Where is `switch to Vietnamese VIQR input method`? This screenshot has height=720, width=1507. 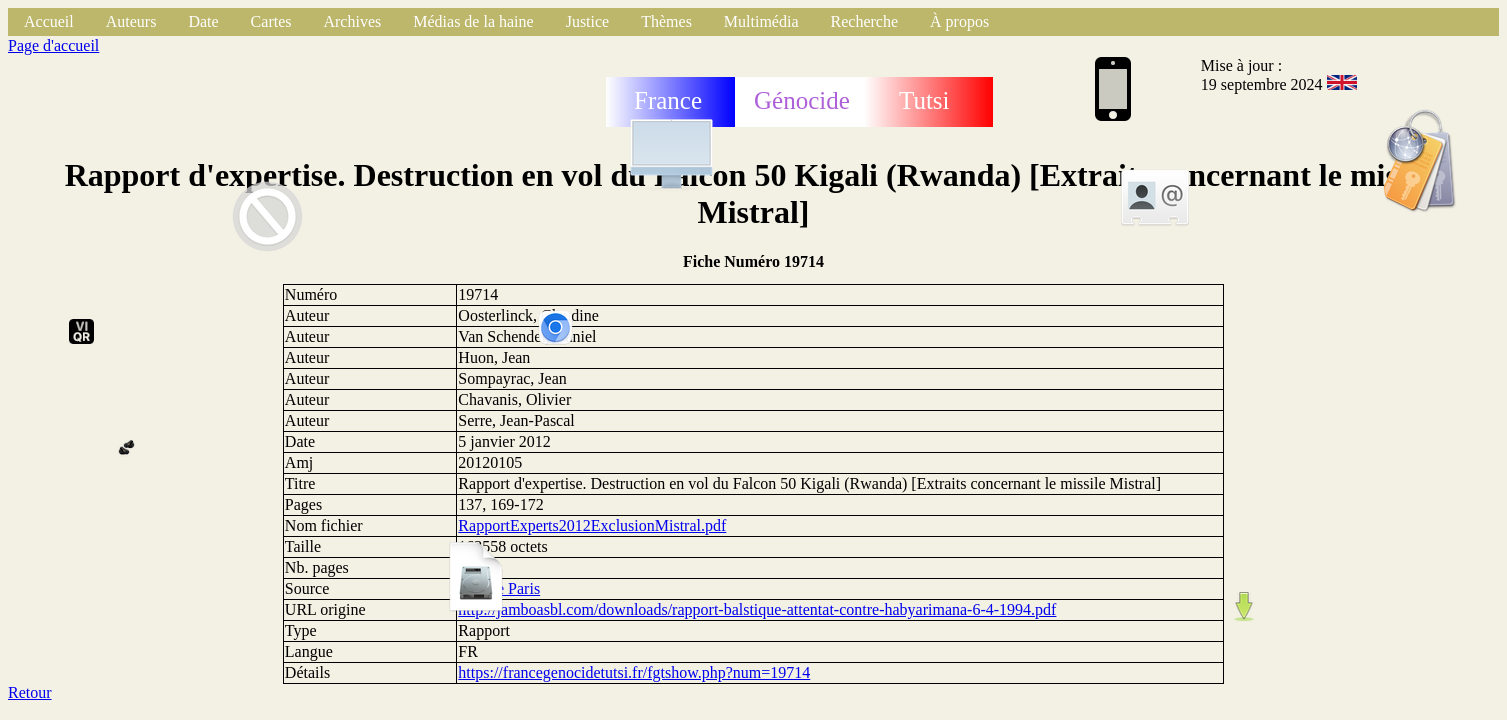 switch to Vietnamese VIQR input method is located at coordinates (81, 331).